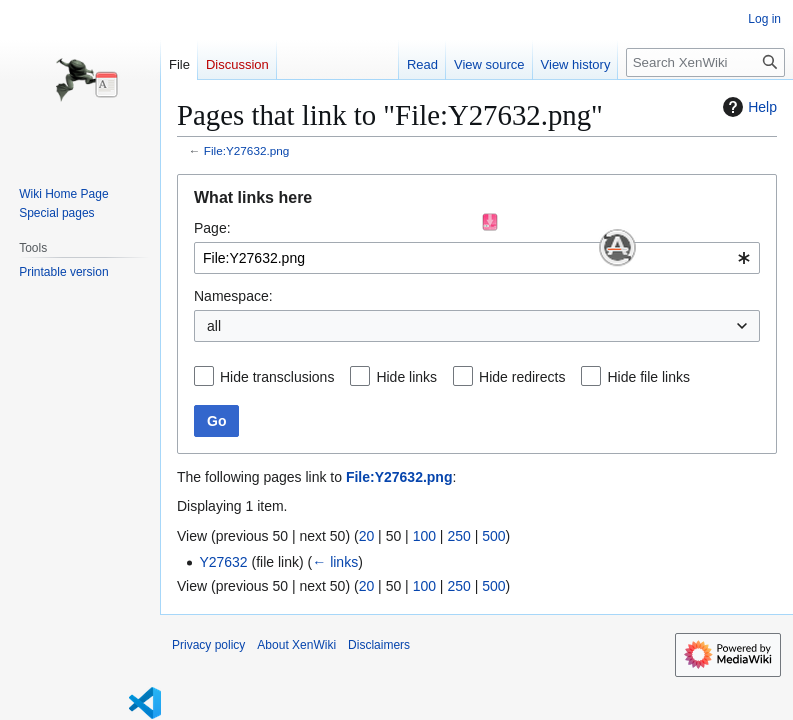 The image size is (793, 720). I want to click on open ebook reader application, so click(106, 84).